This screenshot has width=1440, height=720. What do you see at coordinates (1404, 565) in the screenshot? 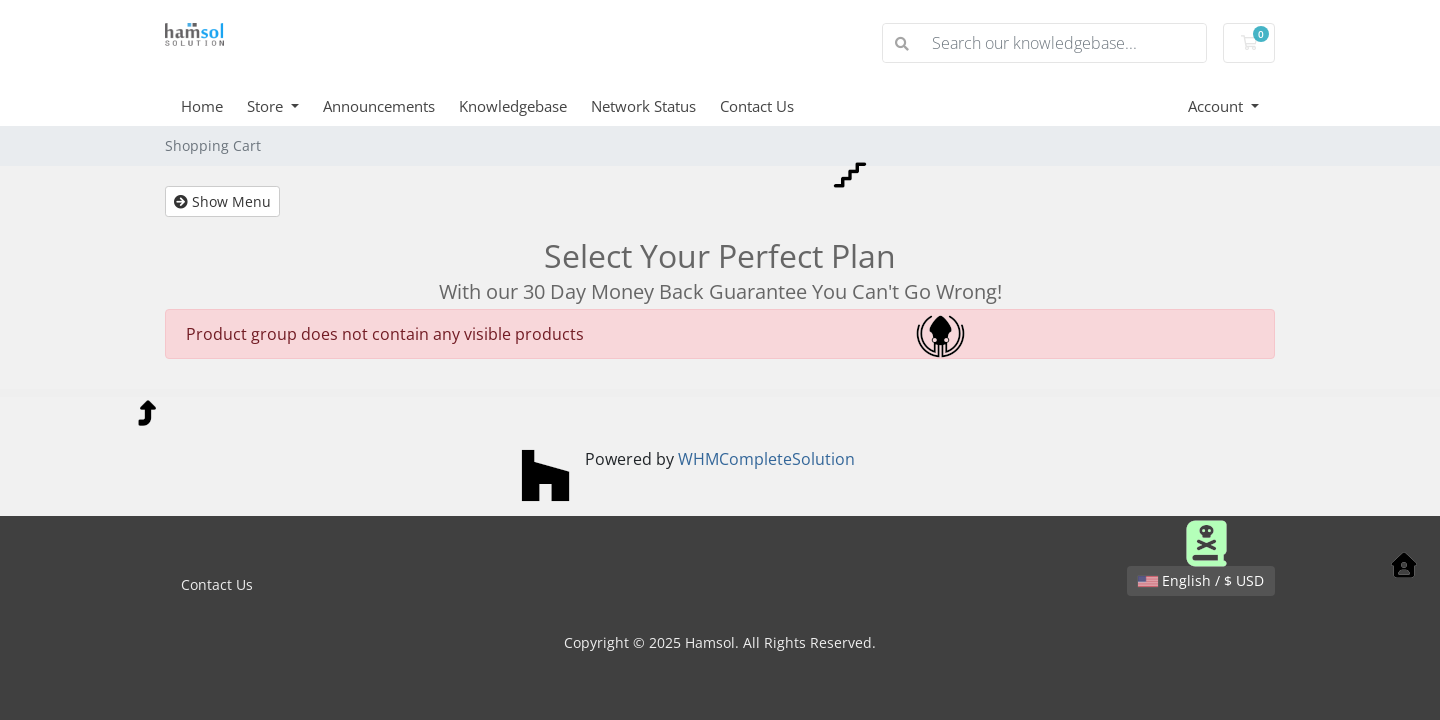
I see `view your home profile` at bounding box center [1404, 565].